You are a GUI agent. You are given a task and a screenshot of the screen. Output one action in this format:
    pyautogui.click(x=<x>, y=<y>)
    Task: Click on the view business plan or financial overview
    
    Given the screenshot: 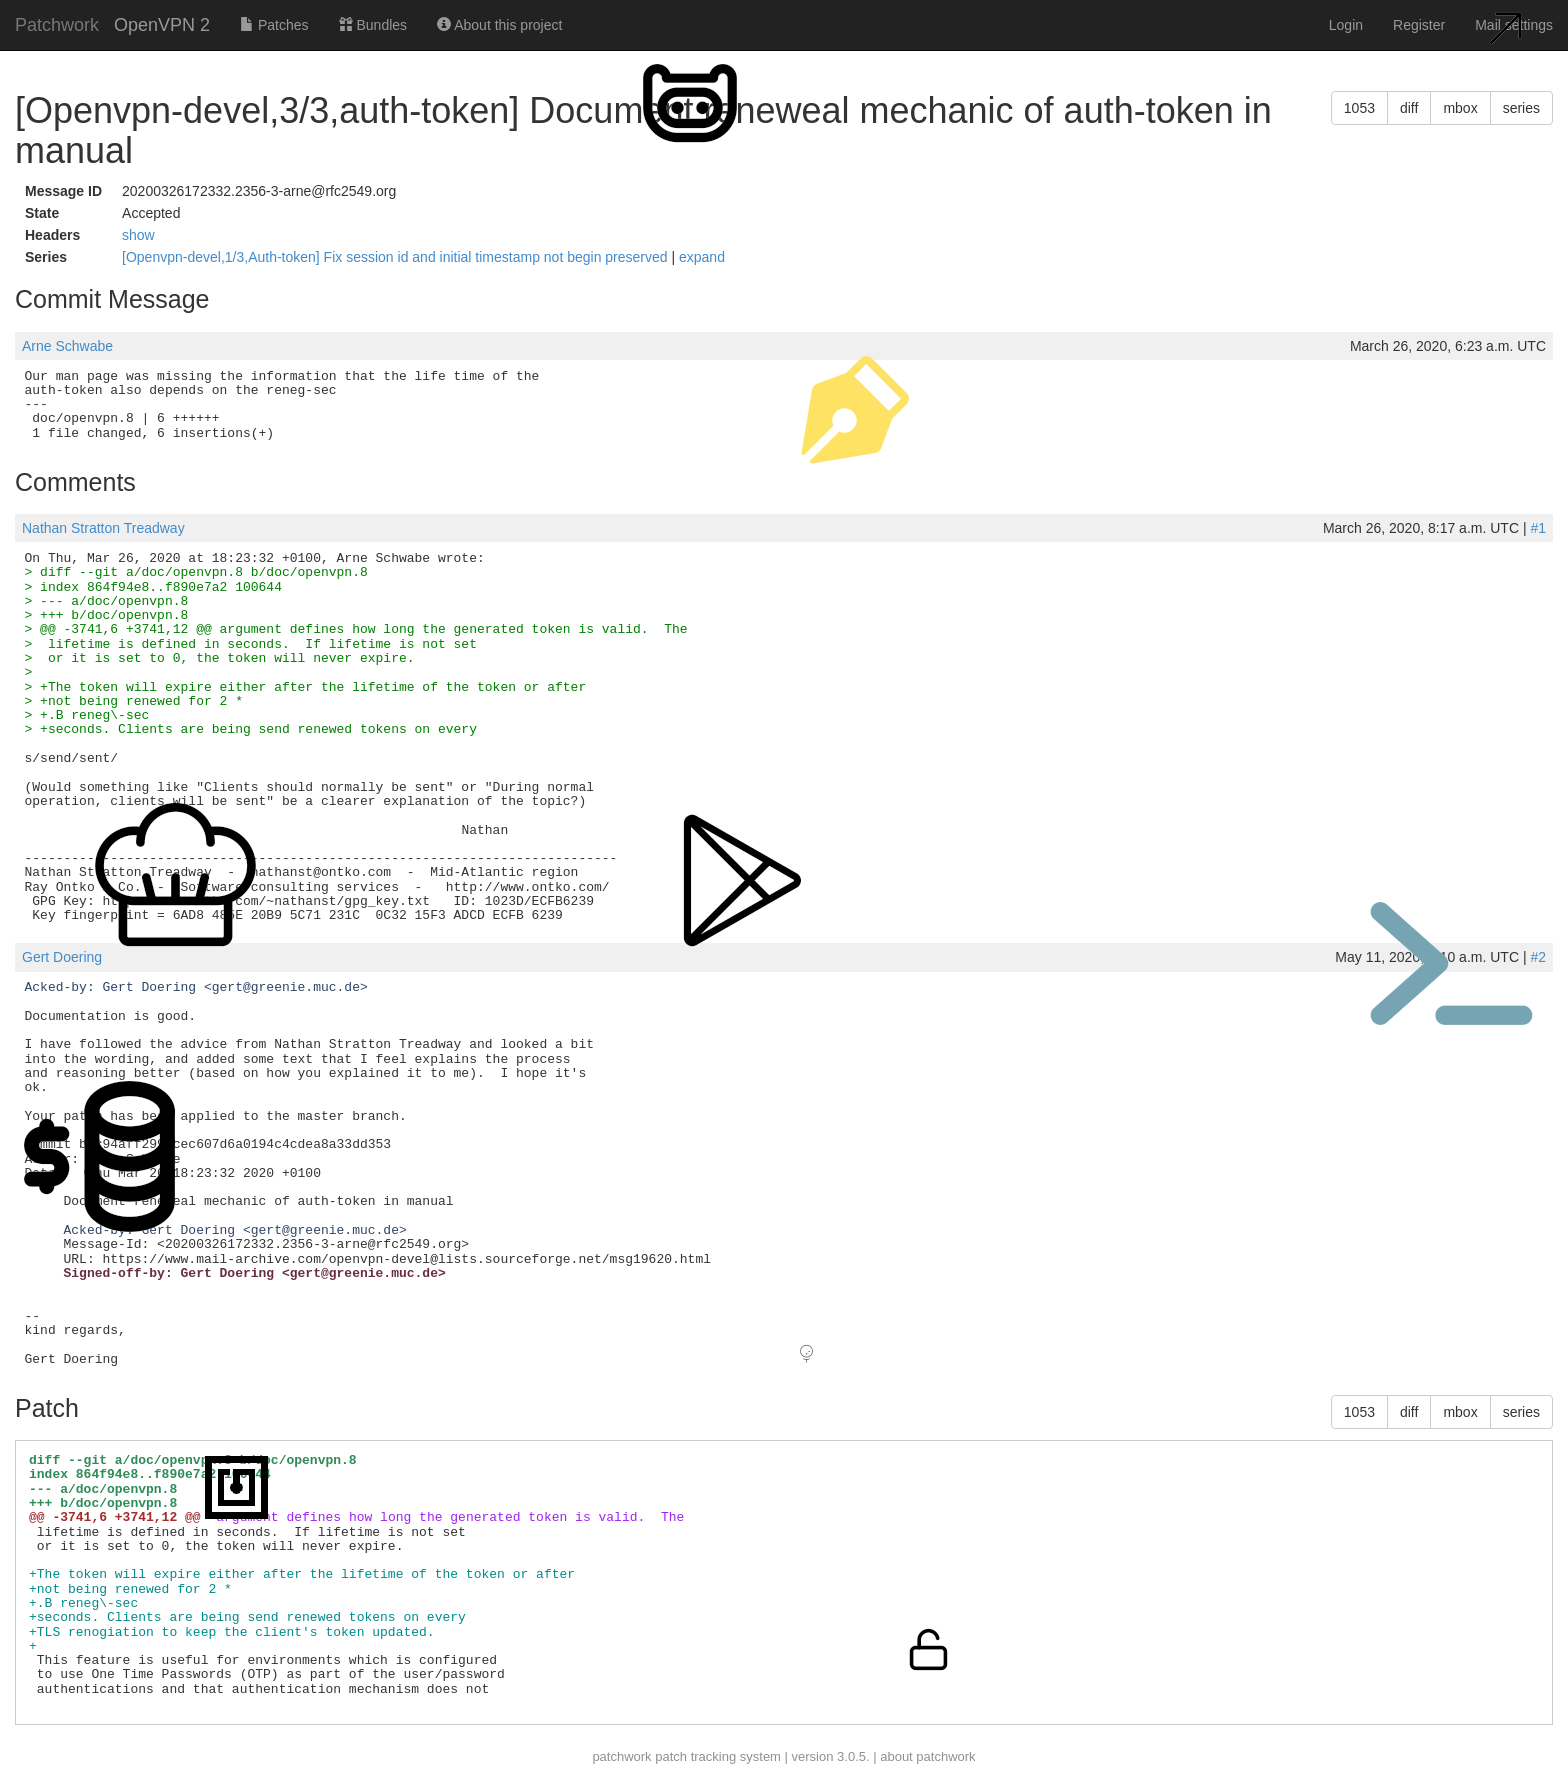 What is the action you would take?
    pyautogui.click(x=99, y=1156)
    